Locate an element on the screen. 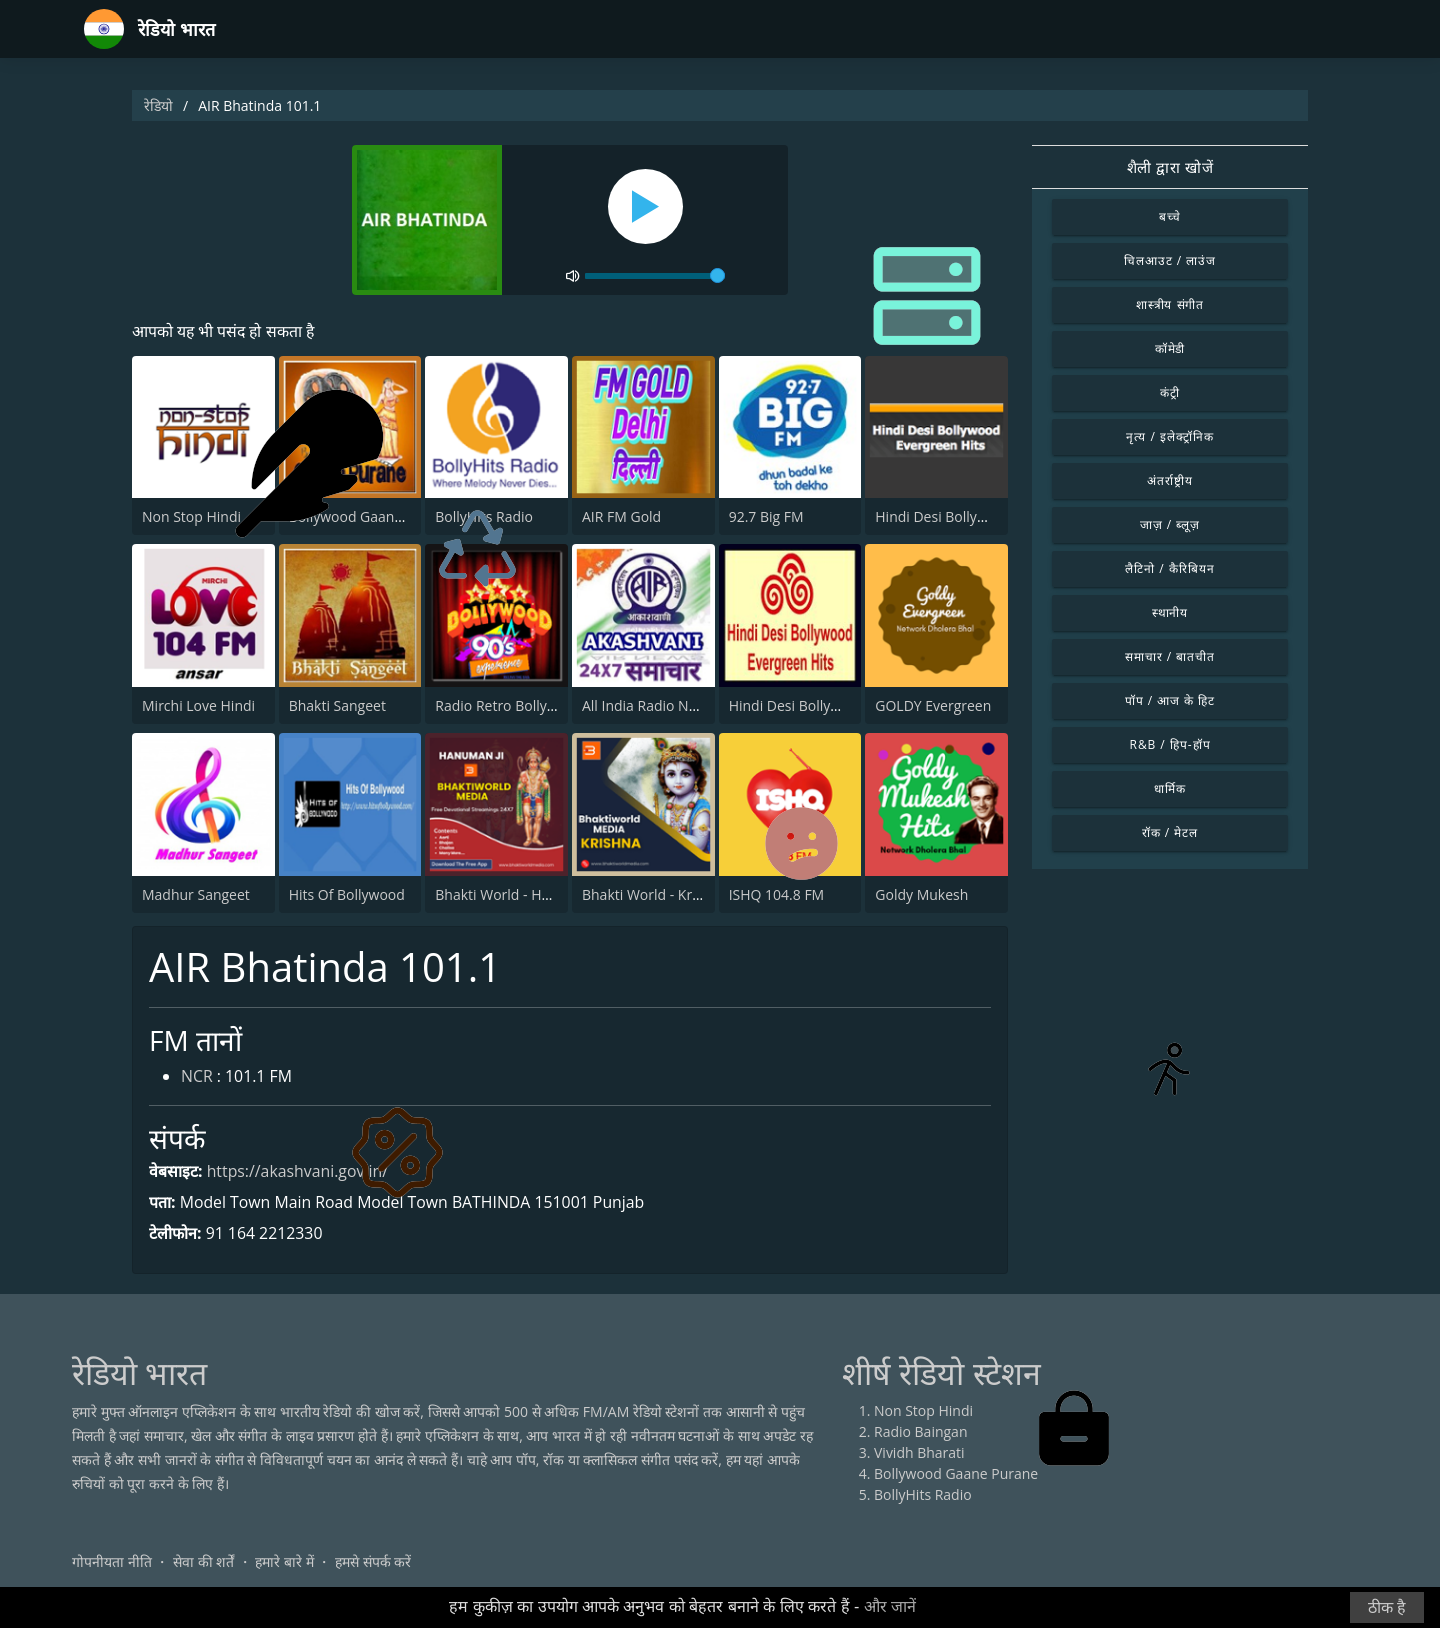 This screenshot has height=1628, width=1440. view available discounts or promotions is located at coordinates (397, 1152).